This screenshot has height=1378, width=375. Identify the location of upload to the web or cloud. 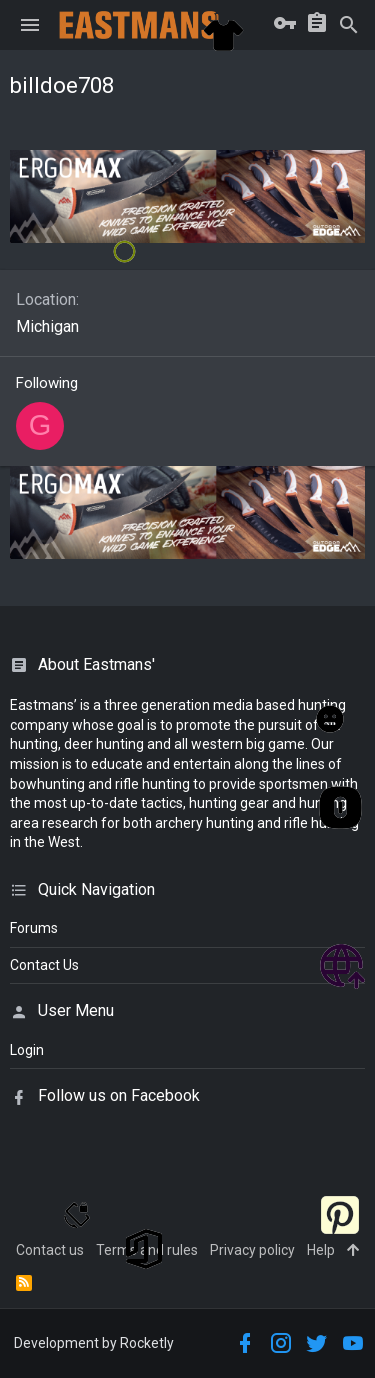
(341, 965).